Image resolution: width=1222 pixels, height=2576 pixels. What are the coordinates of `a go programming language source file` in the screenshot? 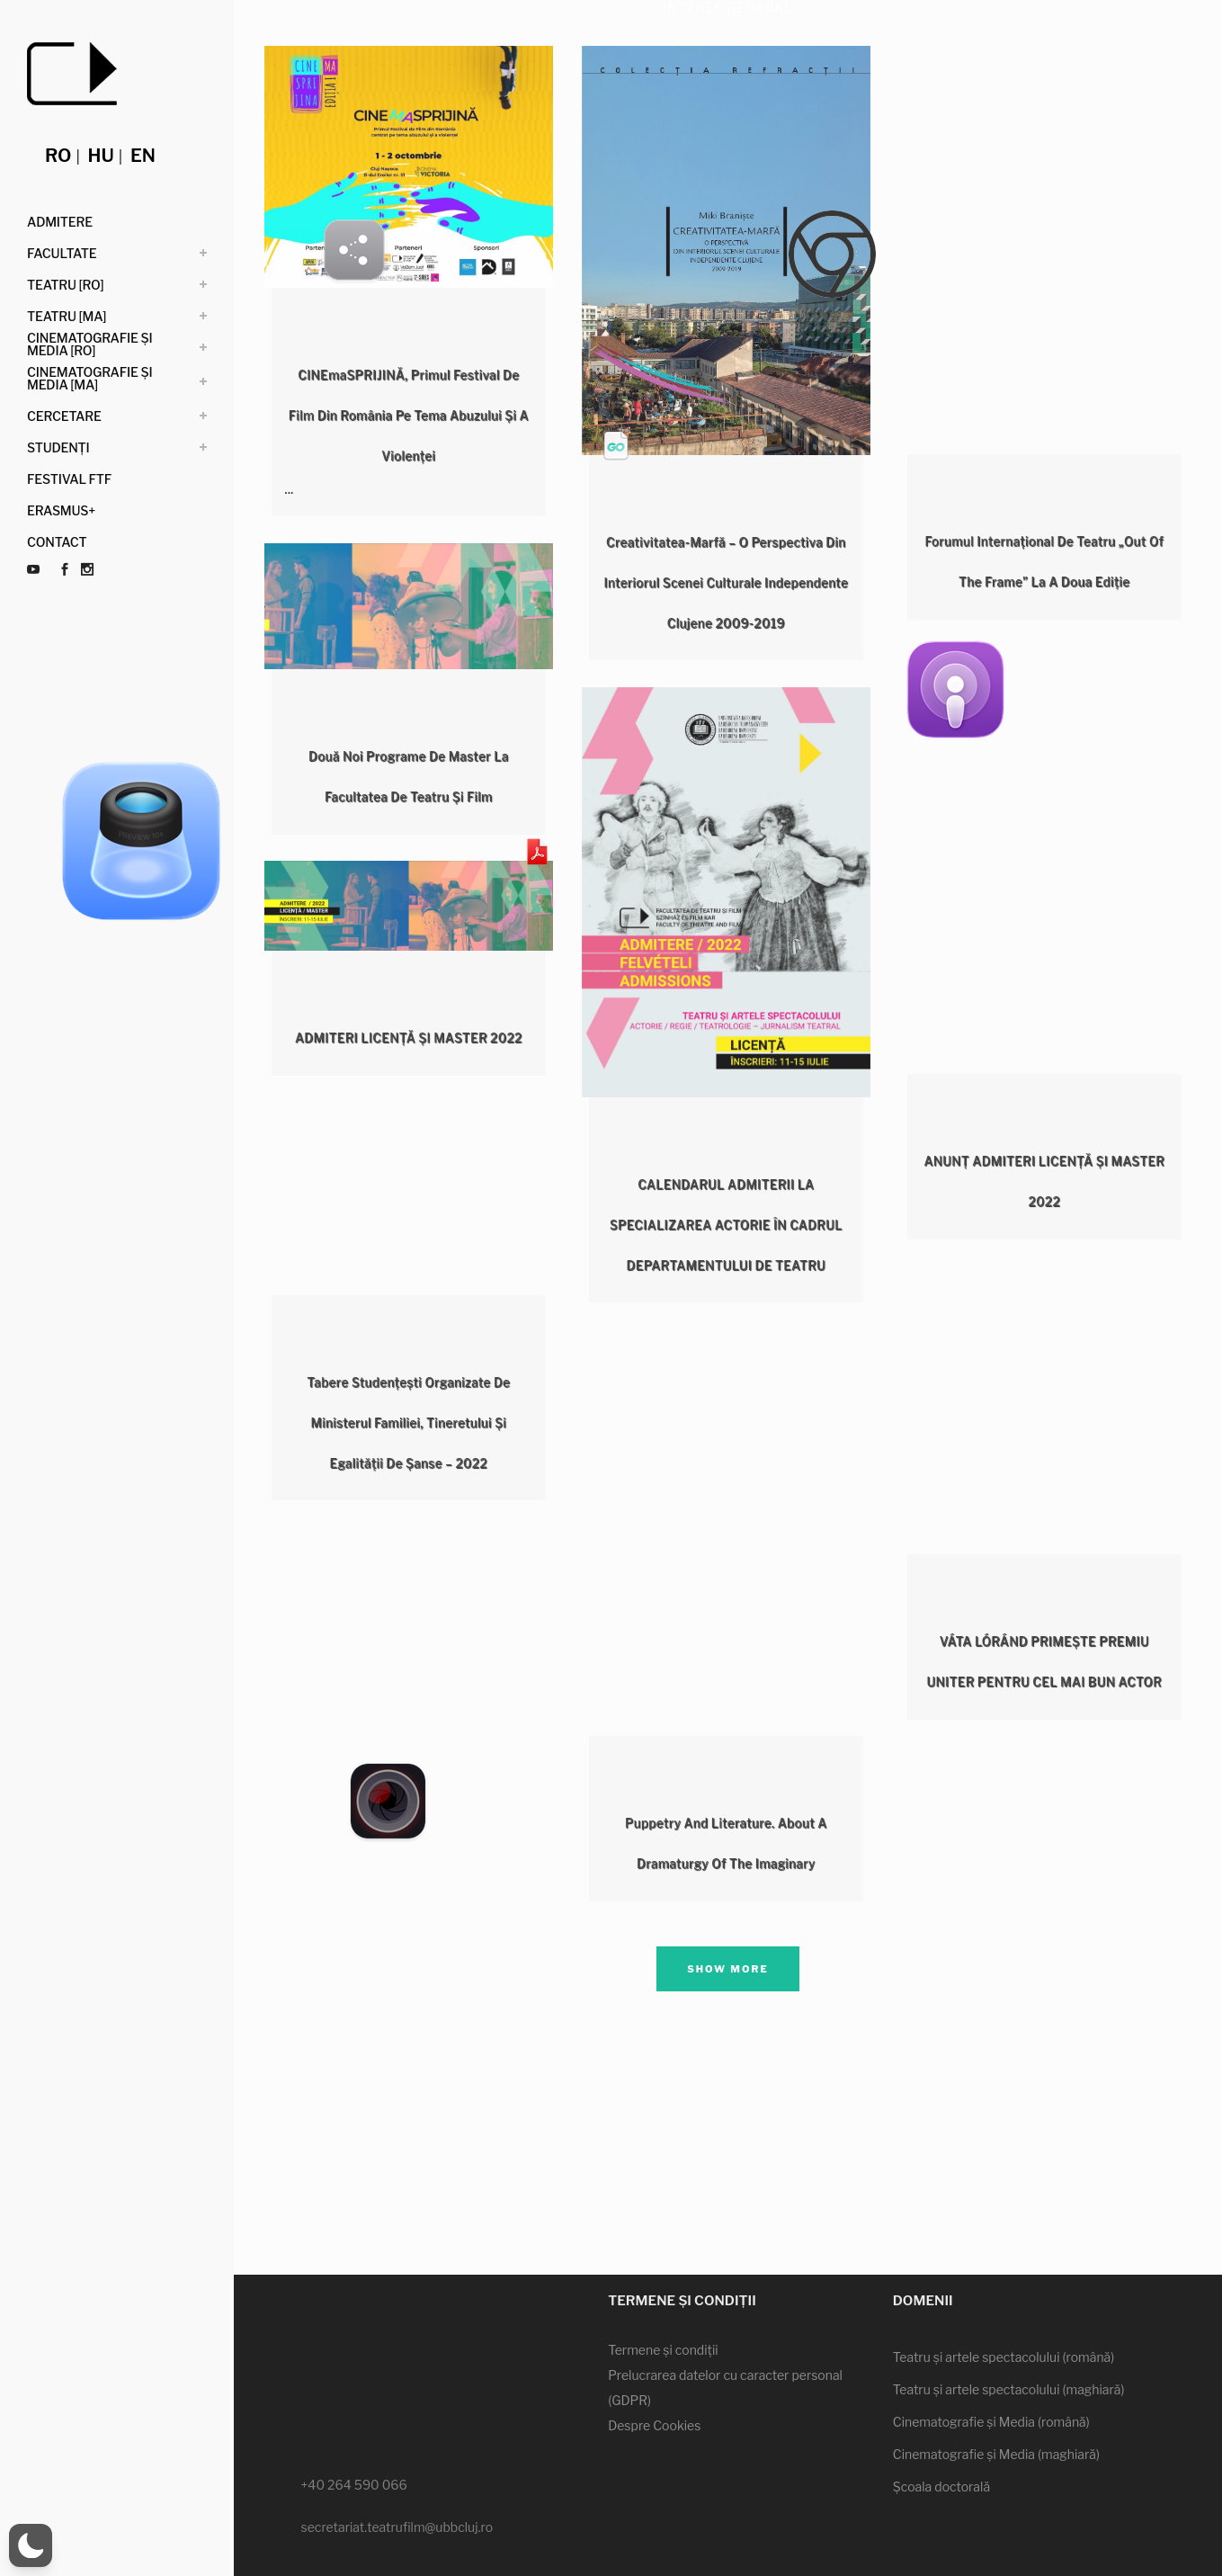 It's located at (616, 445).